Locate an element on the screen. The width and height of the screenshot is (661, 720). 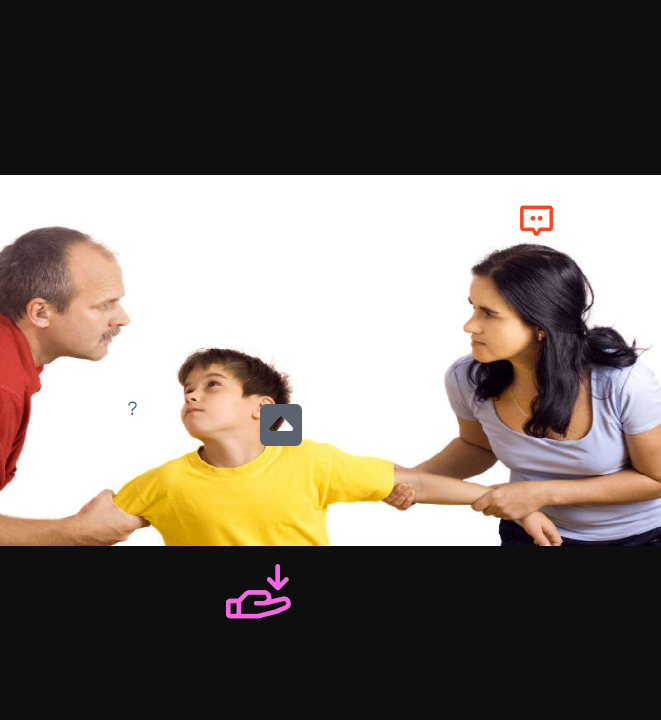
receive or accept an incoming item is located at coordinates (260, 594).